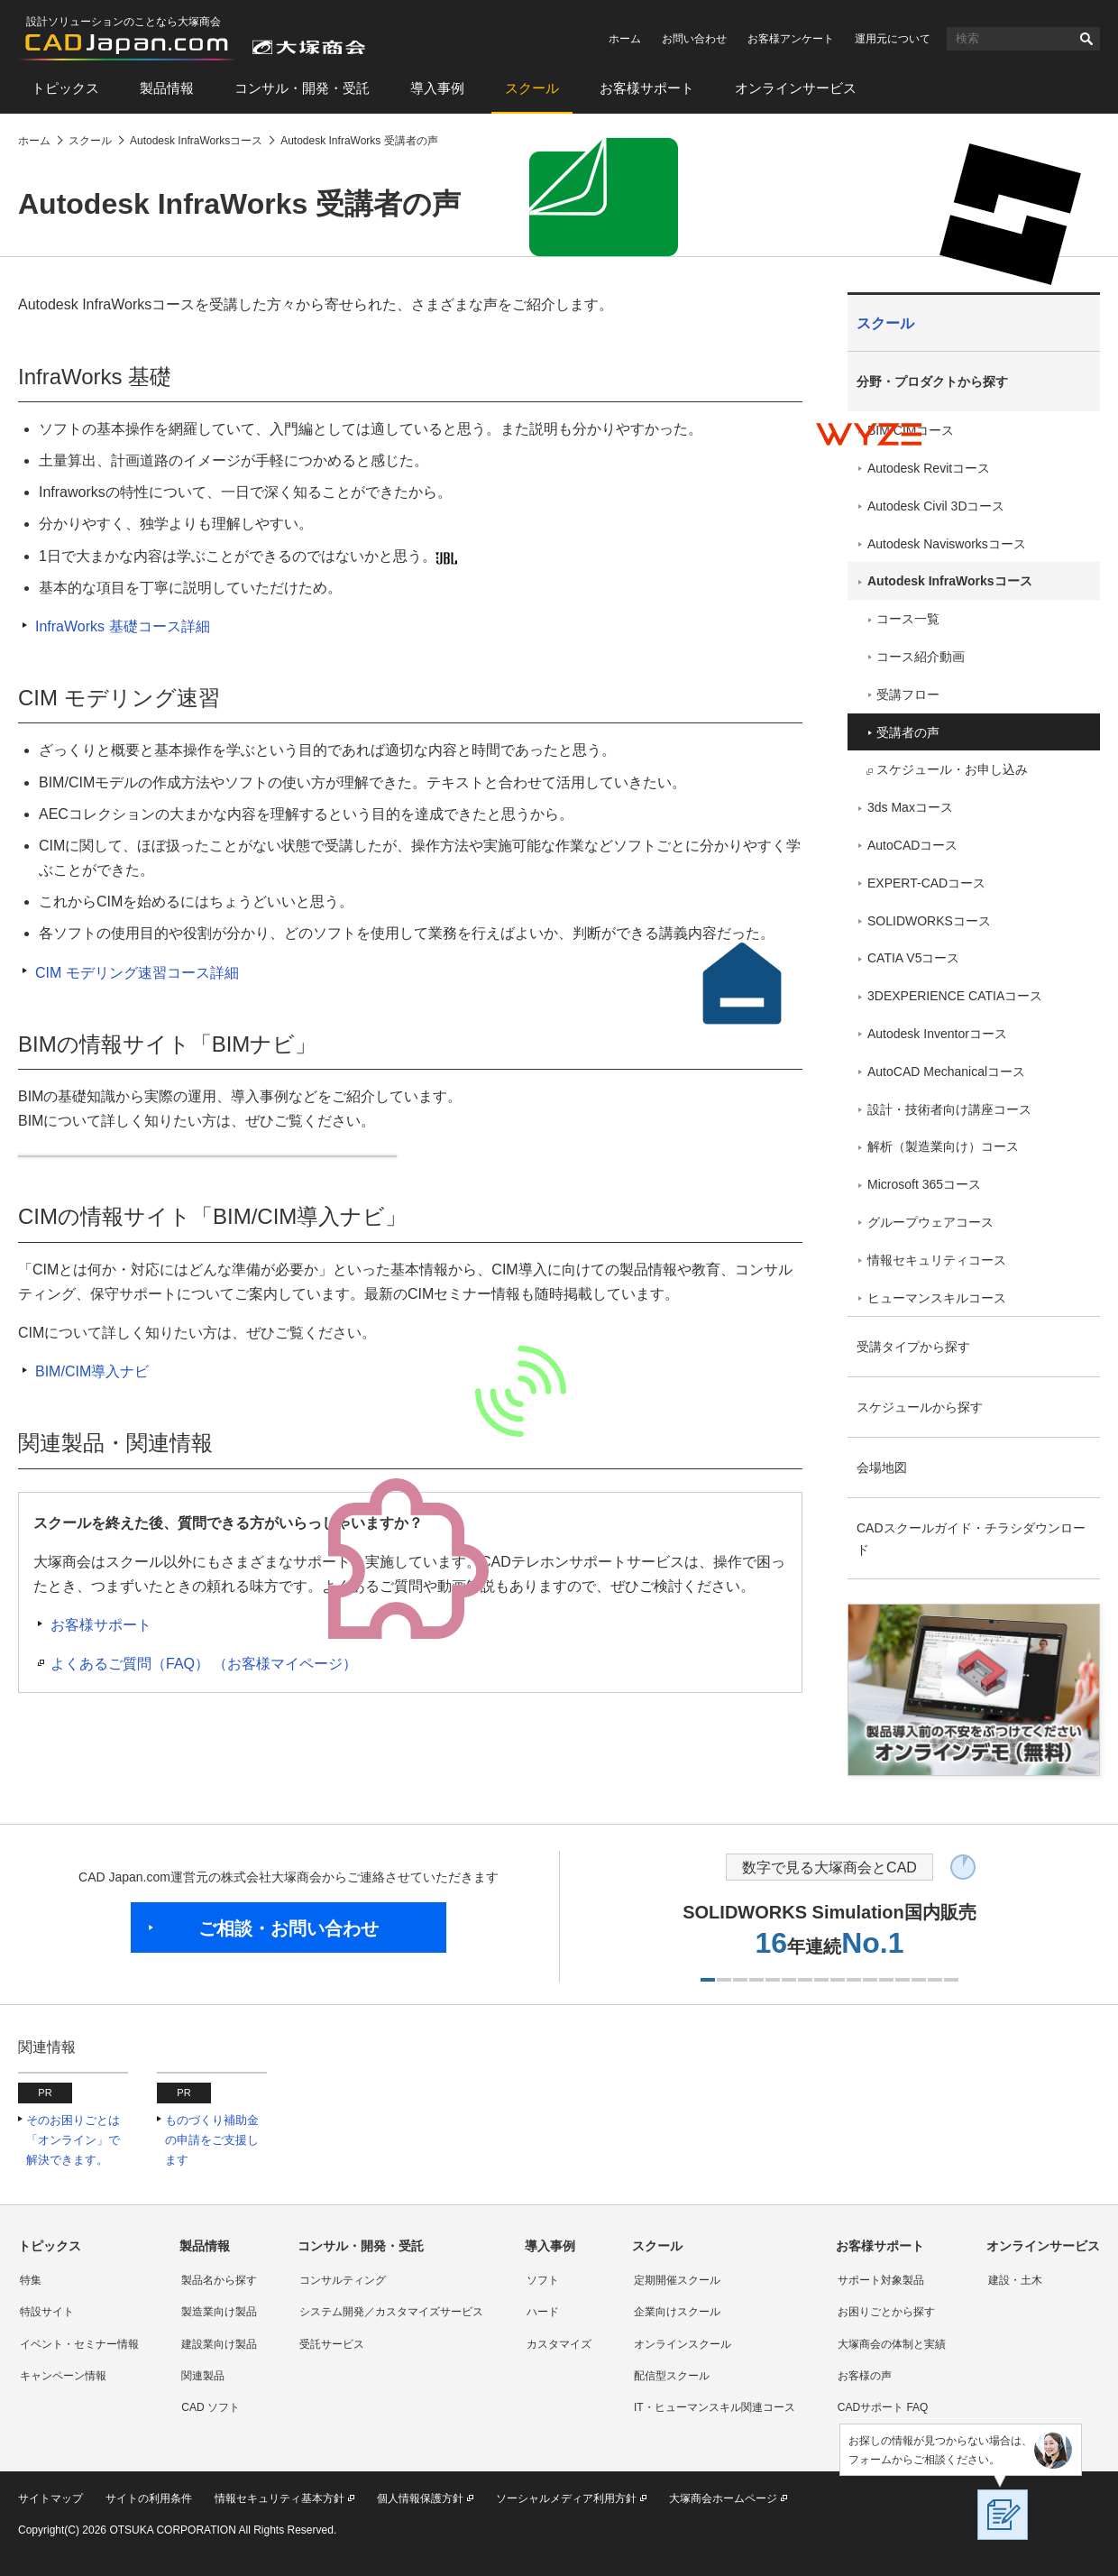  I want to click on open Roblox Studio, so click(1010, 214).